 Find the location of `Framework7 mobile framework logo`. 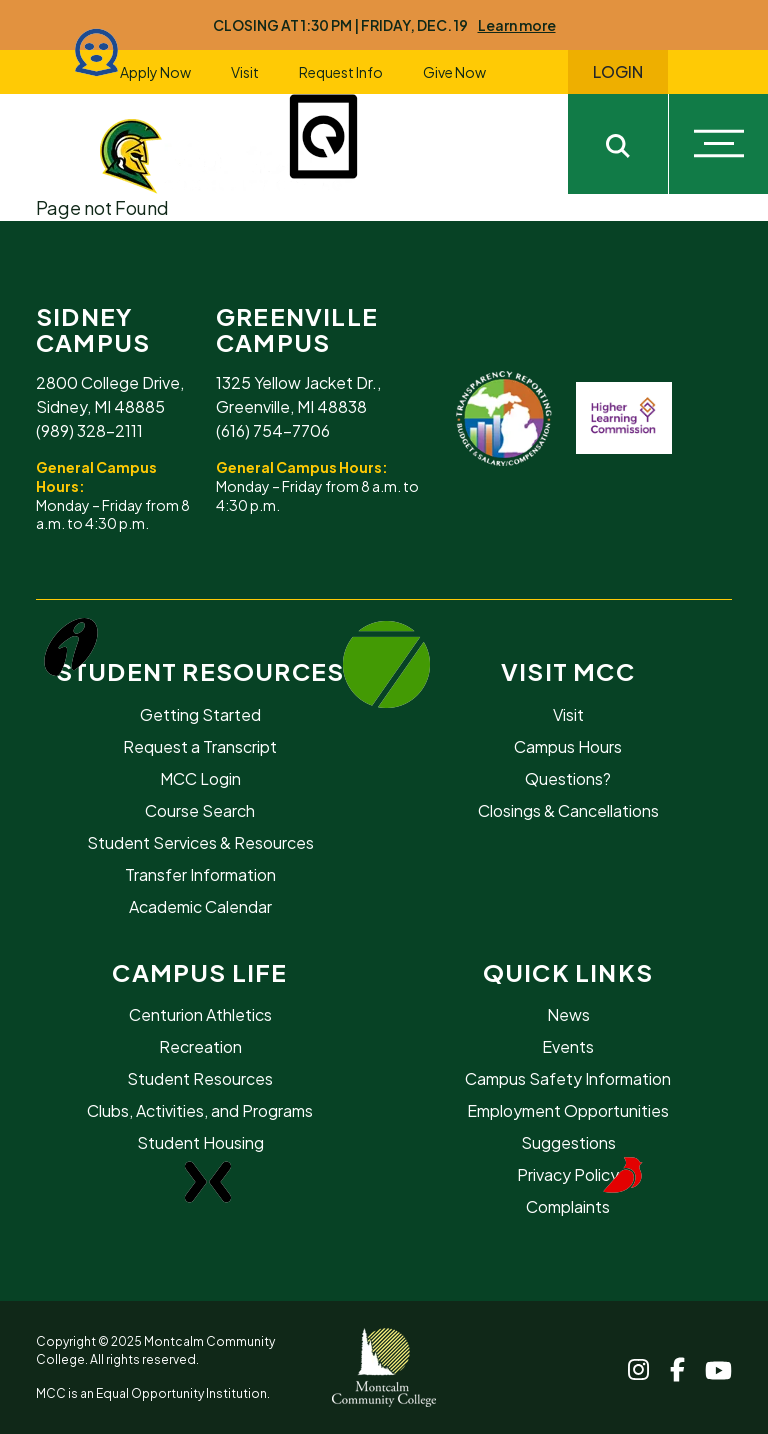

Framework7 mobile framework logo is located at coordinates (386, 664).